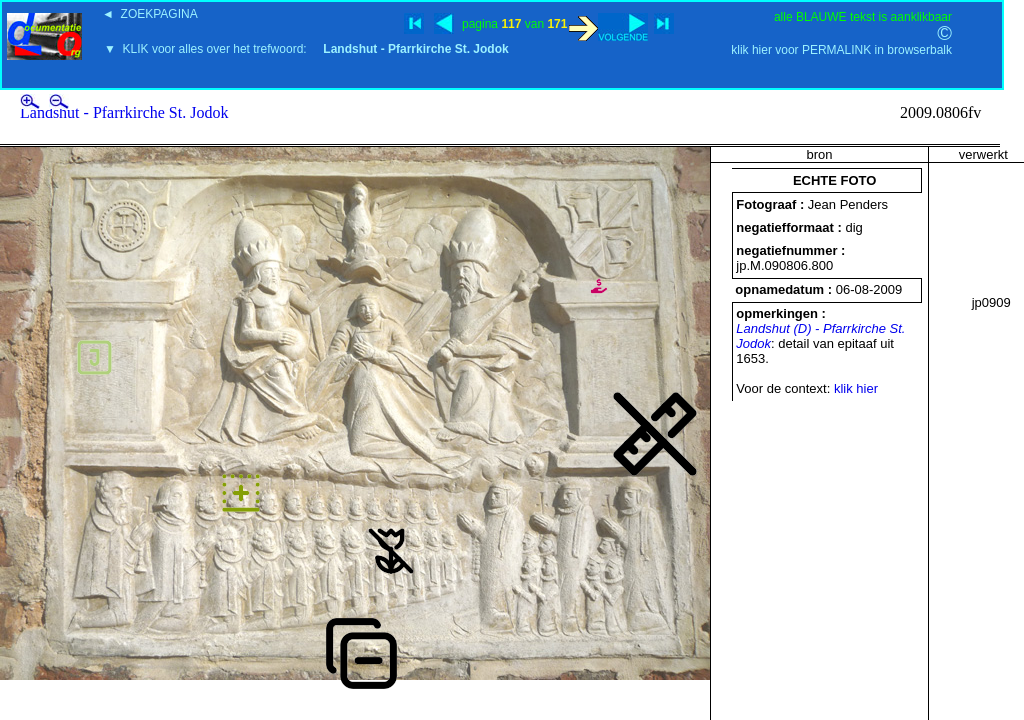  What do you see at coordinates (391, 551) in the screenshot?
I see `disable macro or close-up camera mode` at bounding box center [391, 551].